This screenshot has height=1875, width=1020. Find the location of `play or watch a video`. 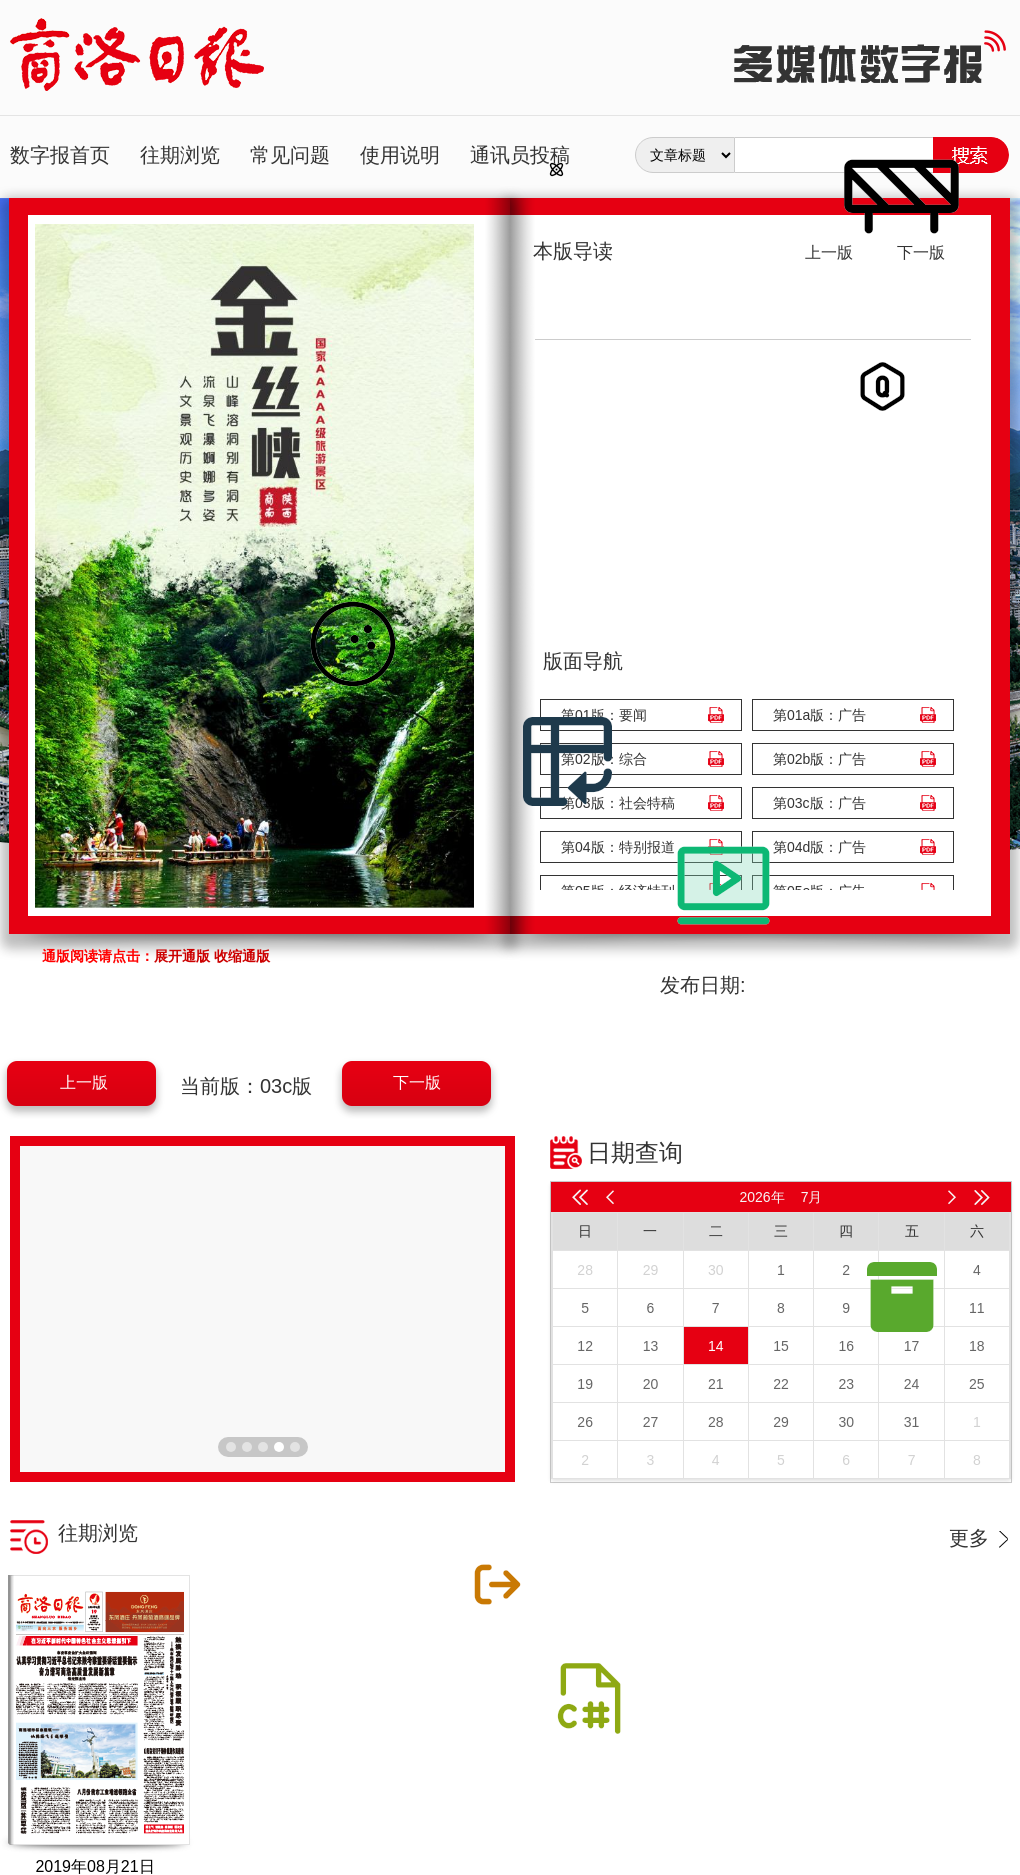

play or watch a video is located at coordinates (723, 885).